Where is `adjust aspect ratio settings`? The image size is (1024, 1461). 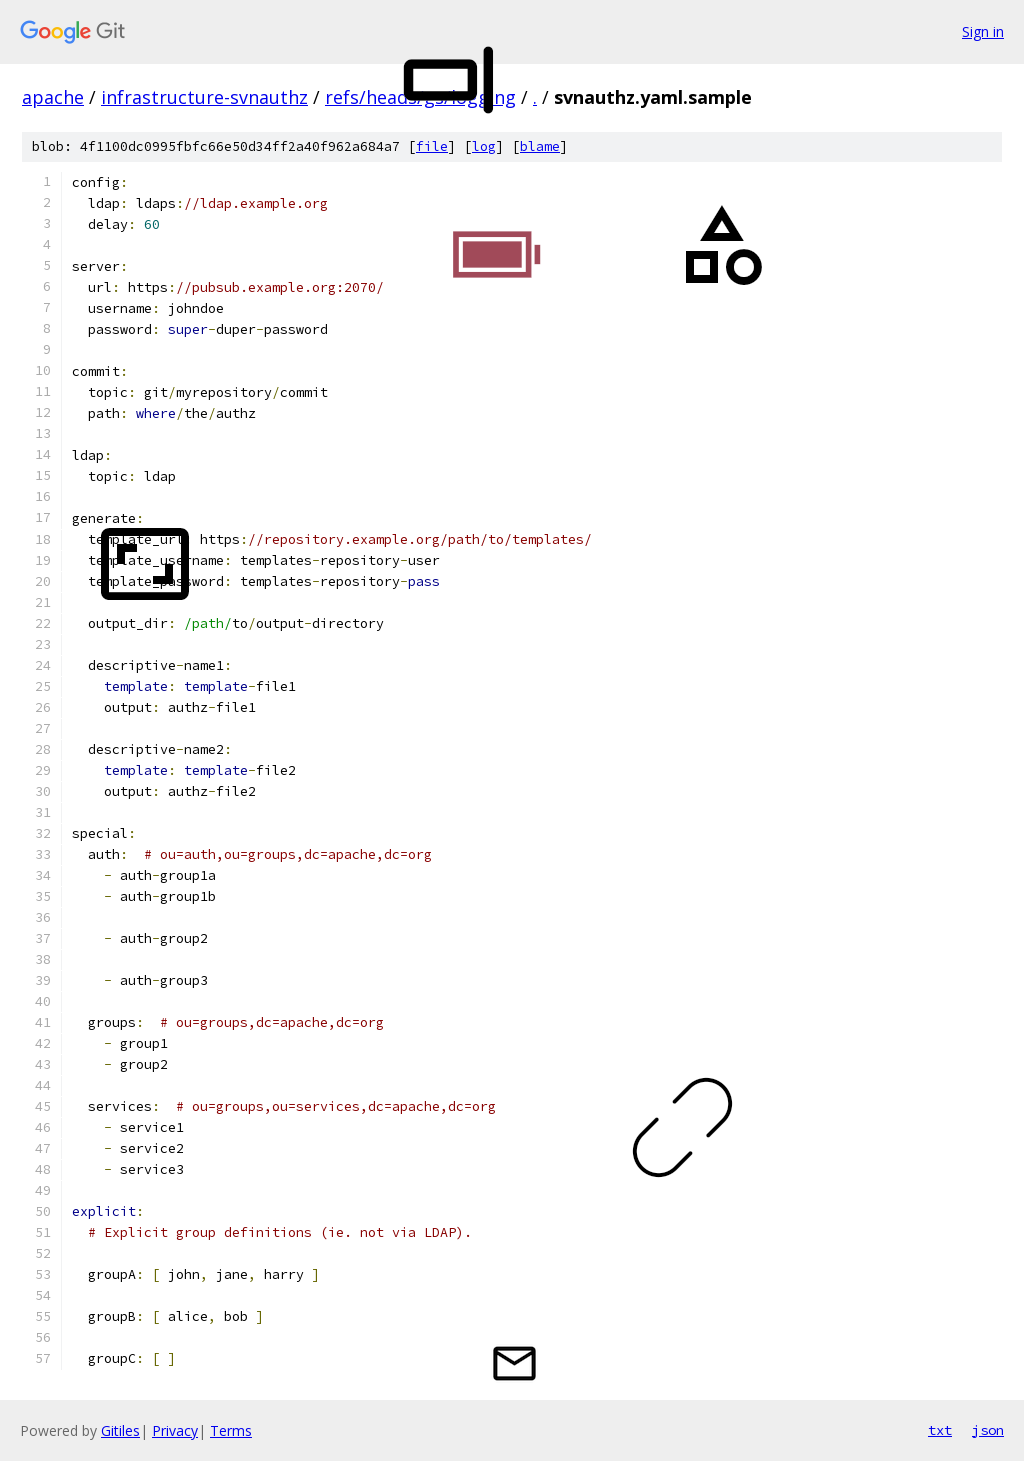
adjust aspect ratio settings is located at coordinates (145, 564).